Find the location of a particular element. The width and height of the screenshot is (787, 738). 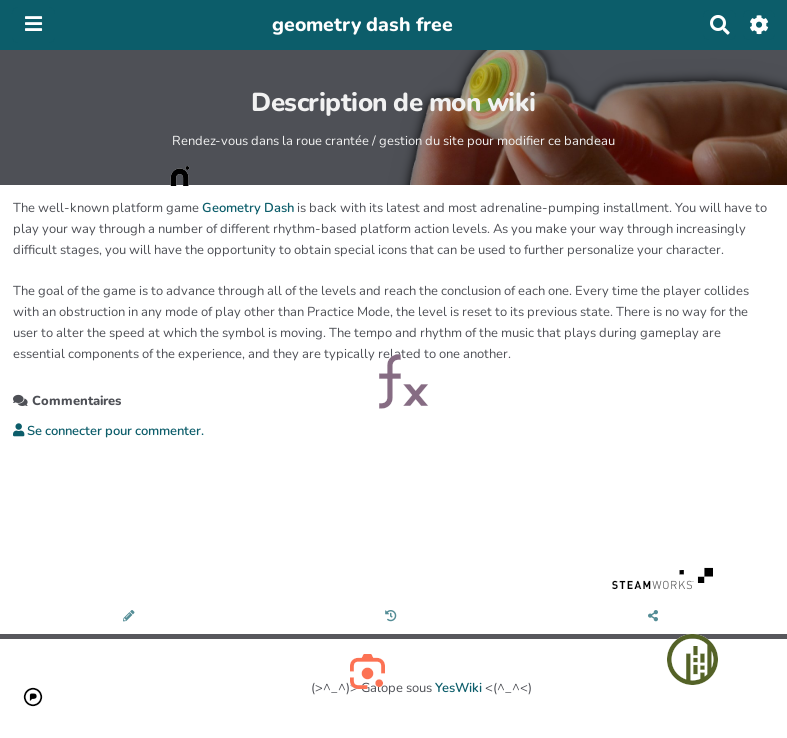

namebase brand logo is located at coordinates (180, 176).